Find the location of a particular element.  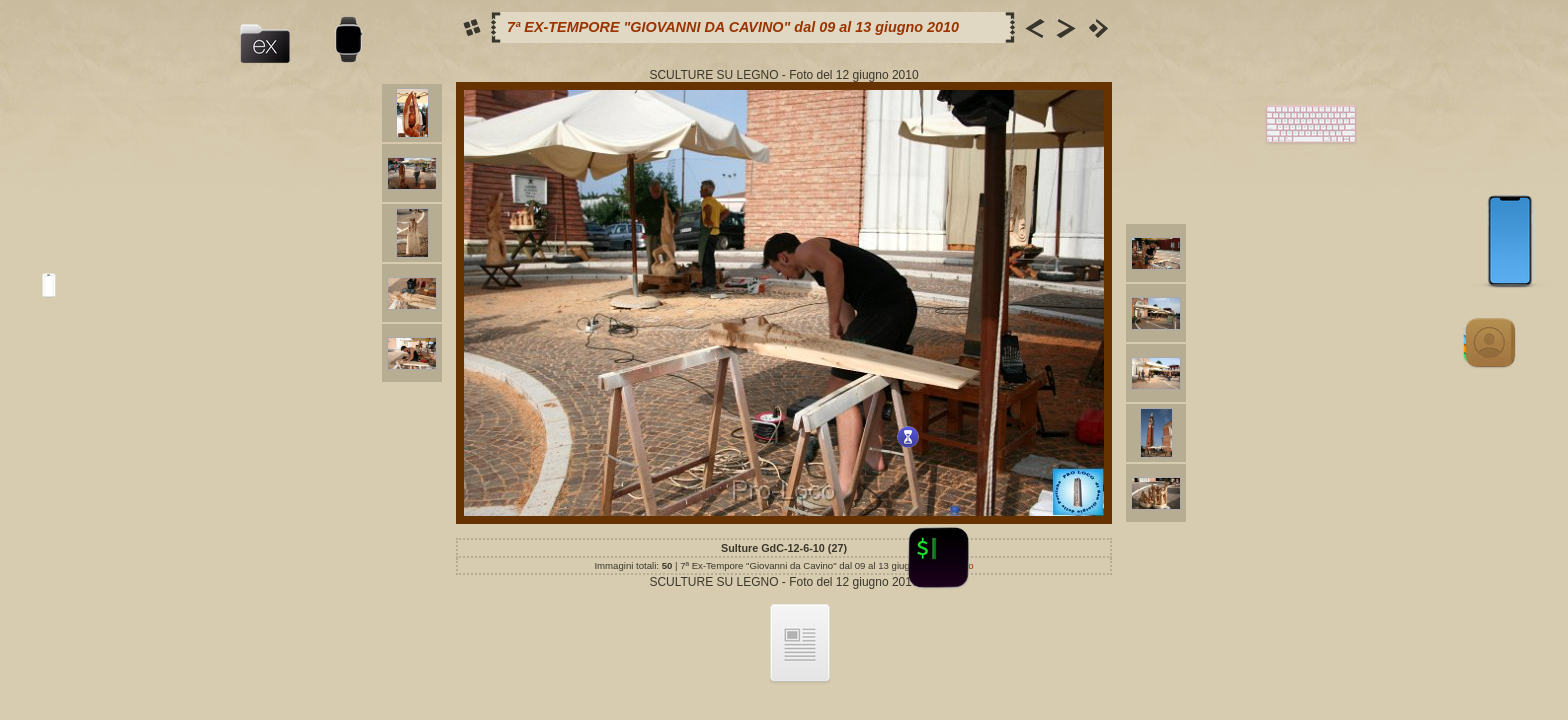

folder containing express.js project files is located at coordinates (265, 45).